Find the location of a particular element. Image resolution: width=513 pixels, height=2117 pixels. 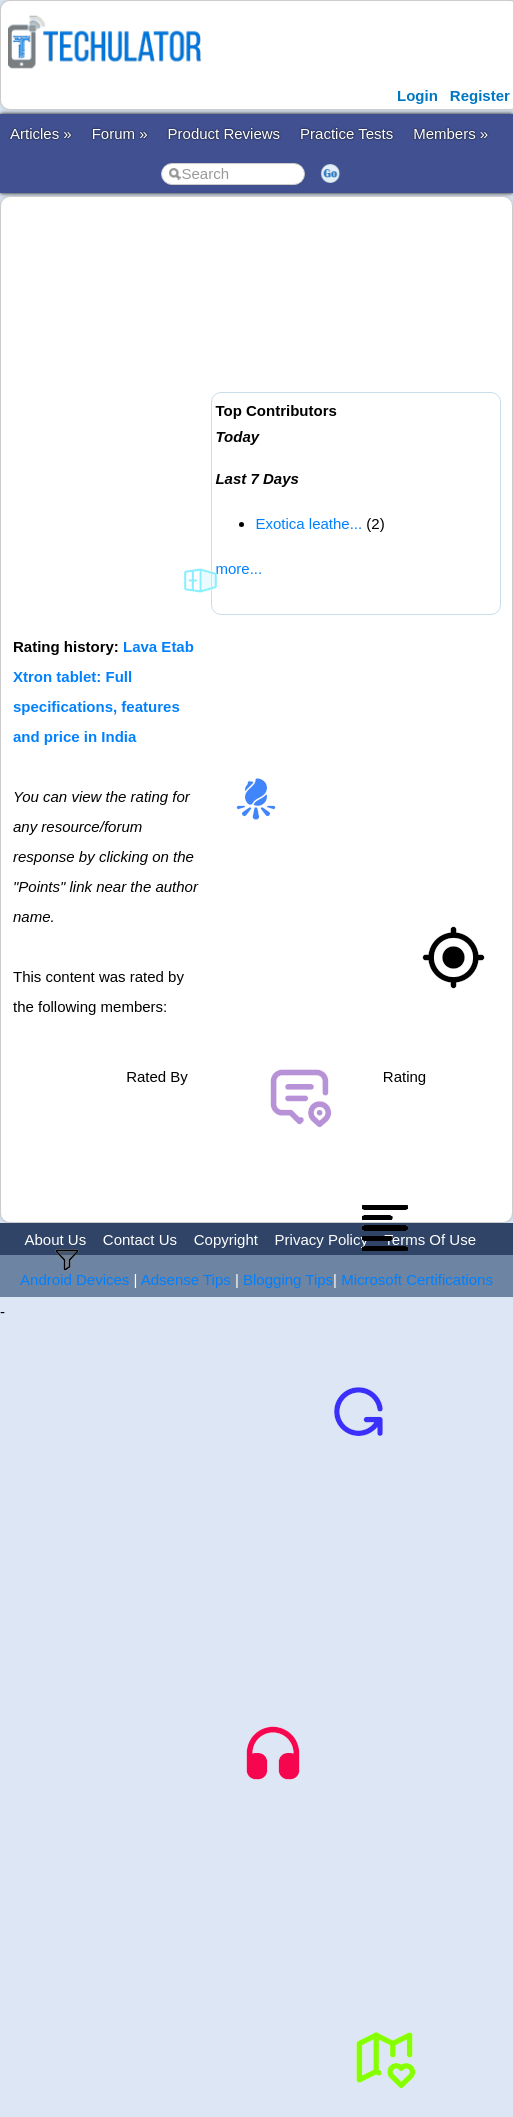

filter or sort content is located at coordinates (67, 1259).